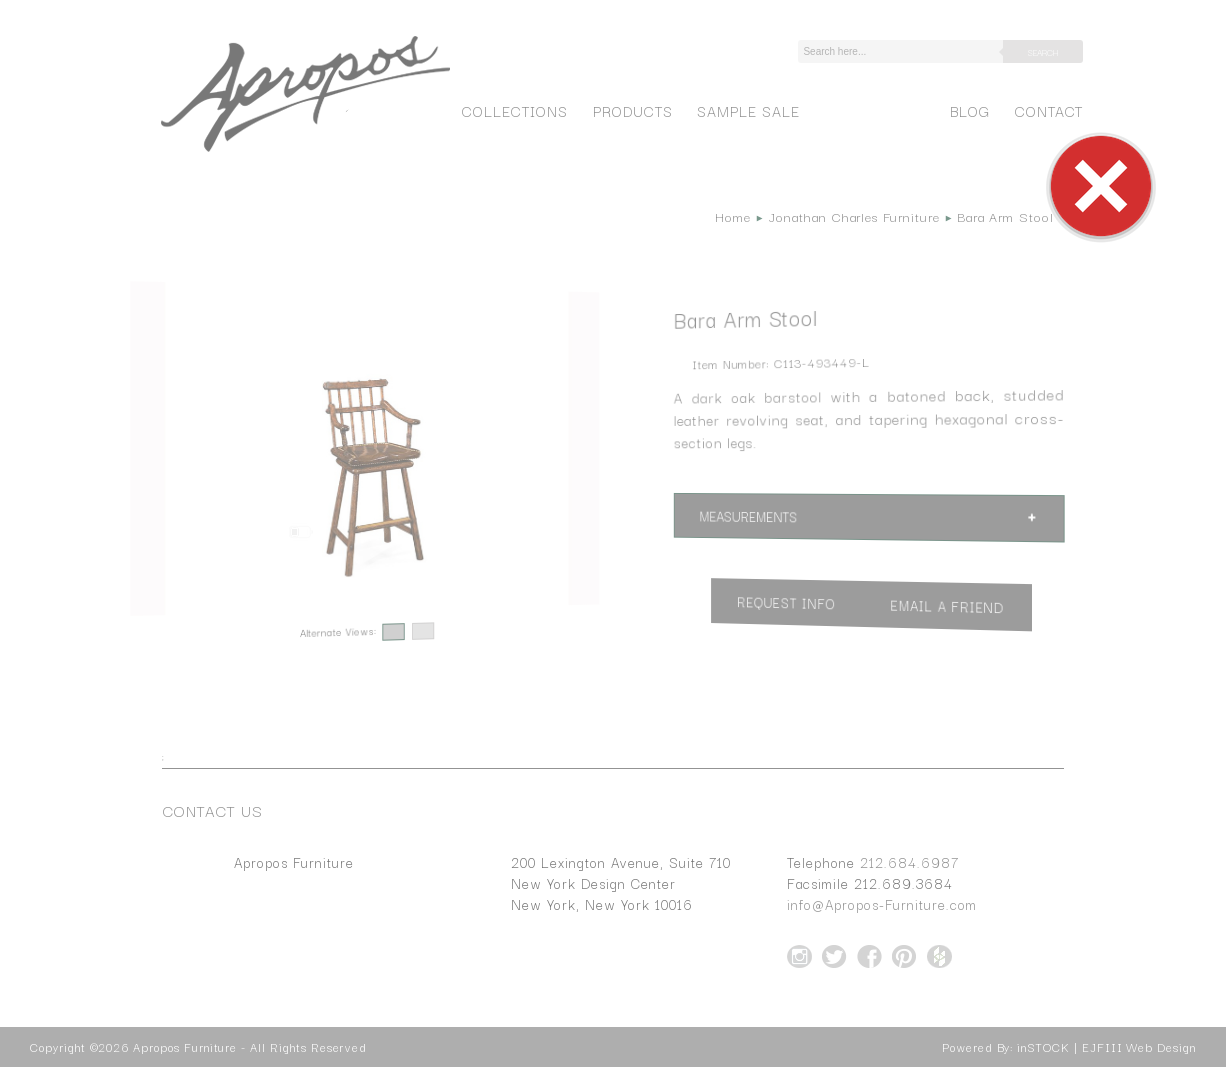 Image resolution: width=1226 pixels, height=1067 pixels. Describe the element at coordinates (1101, 186) in the screenshot. I see `indicates a file or item that cannot be read or accessed` at that location.